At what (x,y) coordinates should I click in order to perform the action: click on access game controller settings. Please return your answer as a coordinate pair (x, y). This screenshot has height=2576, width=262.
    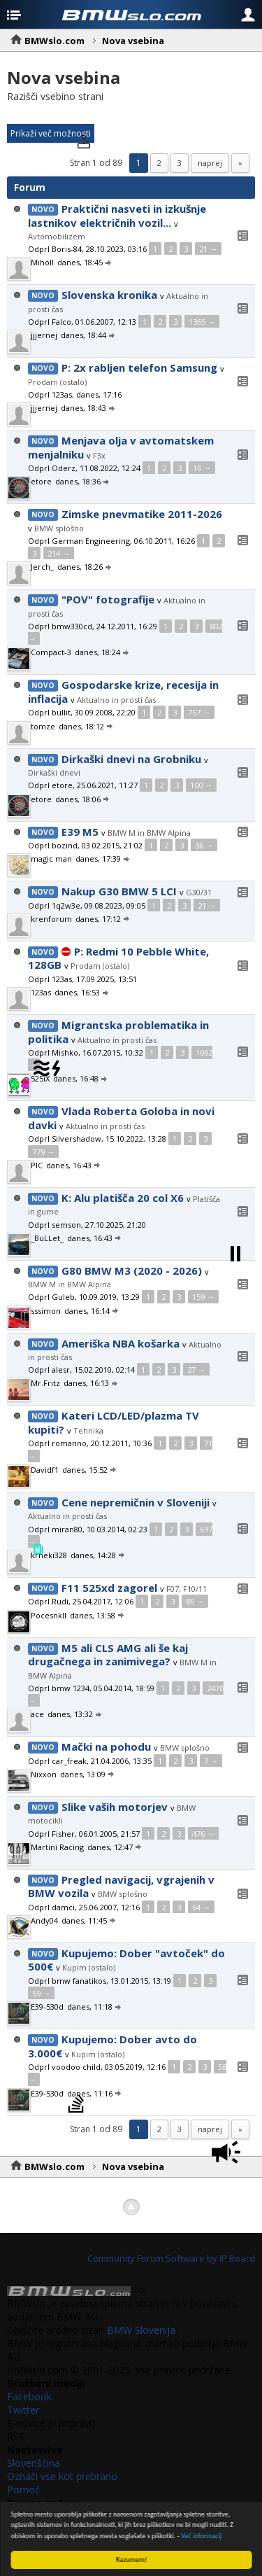
    Looking at the image, I should click on (84, 142).